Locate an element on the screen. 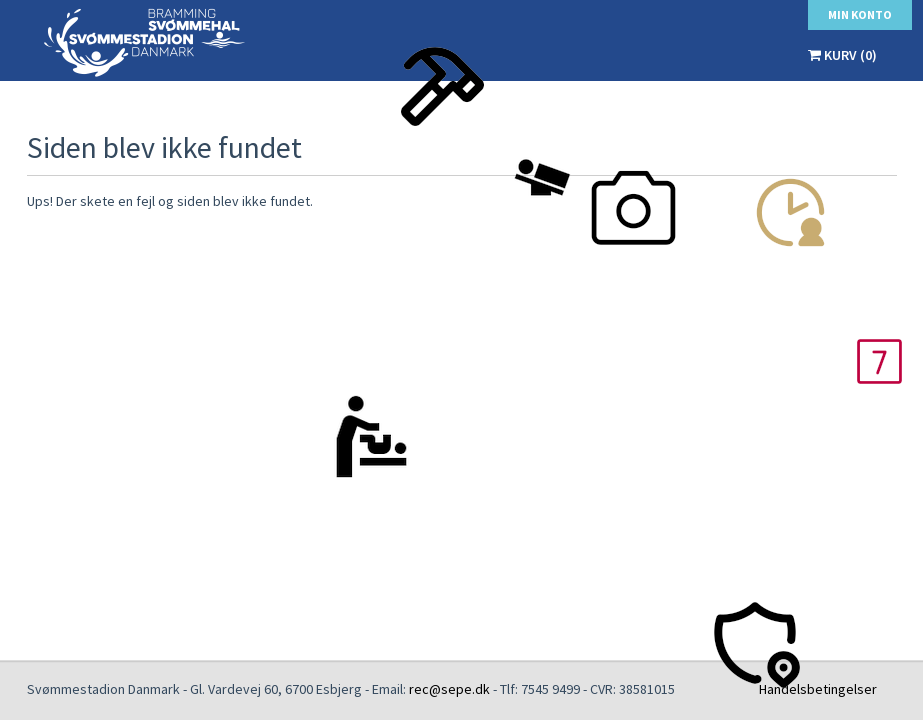  indicates lie-flat seat availability on flight is located at coordinates (541, 178).